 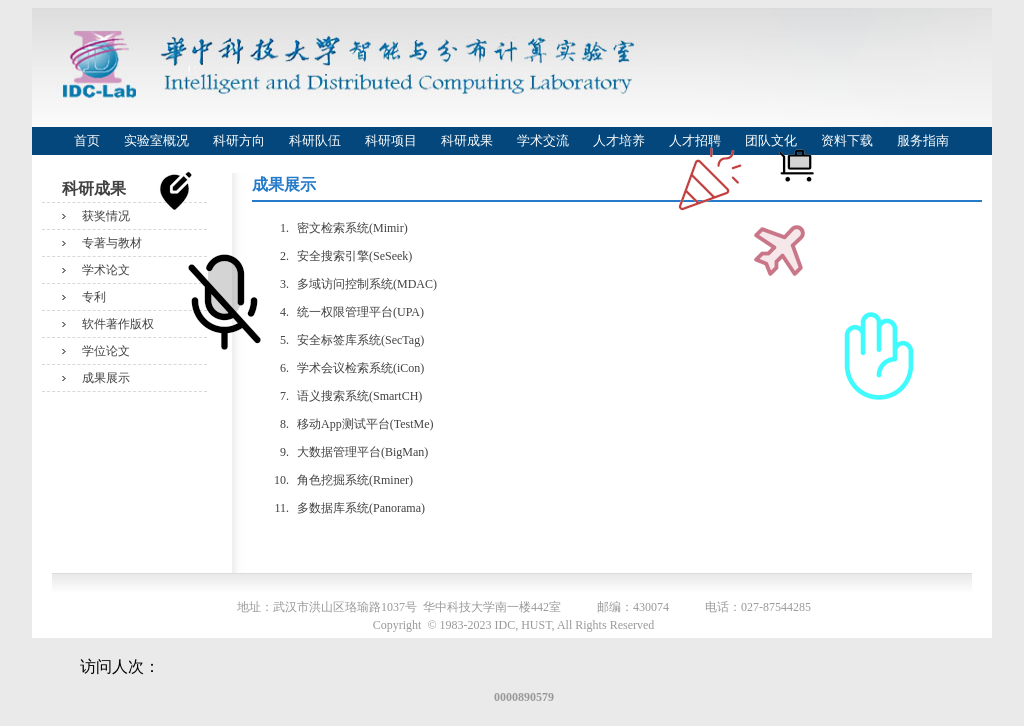 I want to click on celebration or success notification, so click(x=706, y=182).